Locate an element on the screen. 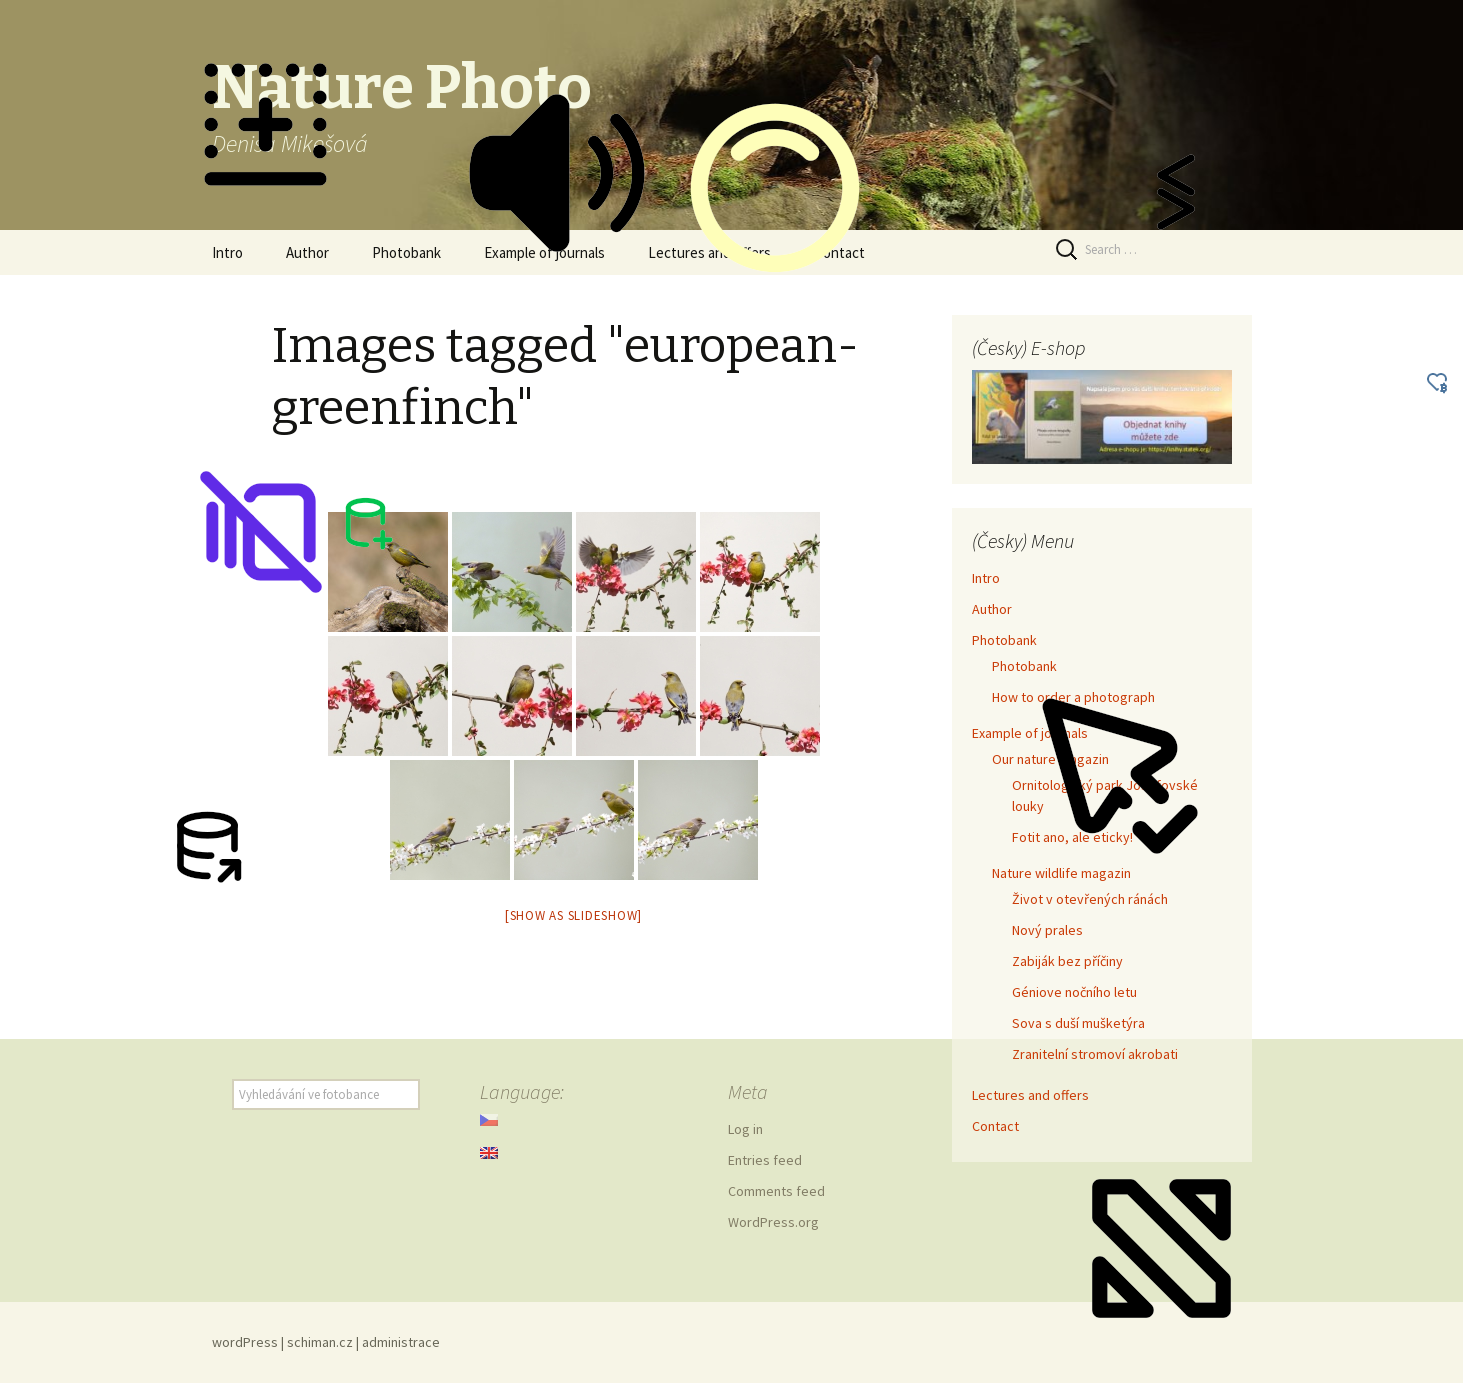 This screenshot has height=1383, width=1463. open apple news app is located at coordinates (1161, 1248).